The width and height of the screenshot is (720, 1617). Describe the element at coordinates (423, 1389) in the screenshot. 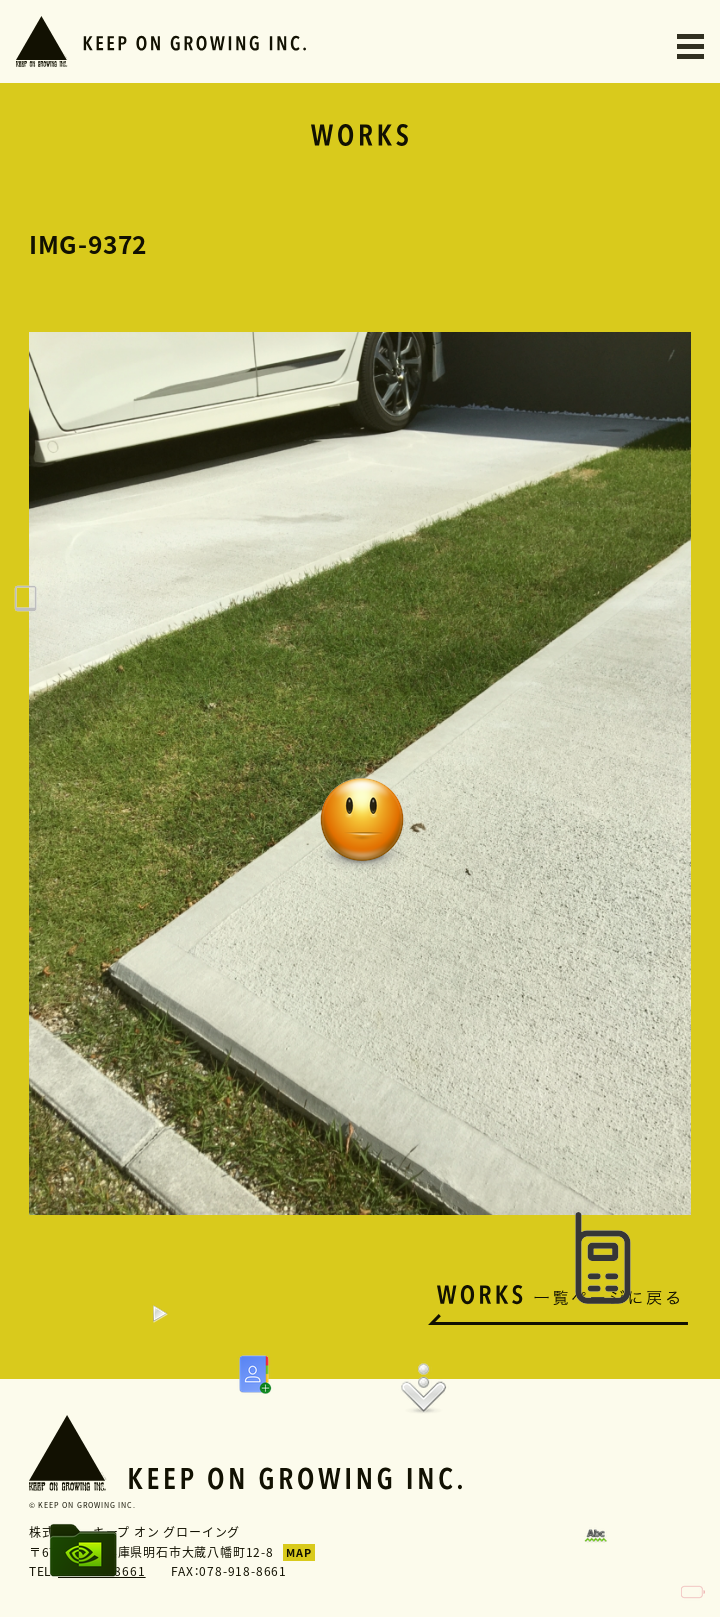

I see `scroll down or view more content` at that location.